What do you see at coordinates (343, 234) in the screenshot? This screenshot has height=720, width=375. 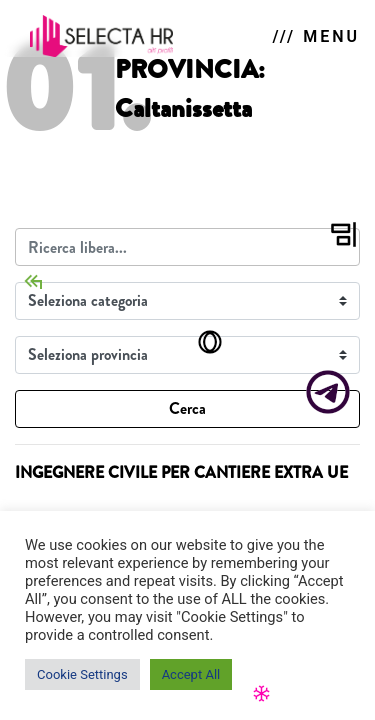 I see `align selected items to the right edge` at bounding box center [343, 234].